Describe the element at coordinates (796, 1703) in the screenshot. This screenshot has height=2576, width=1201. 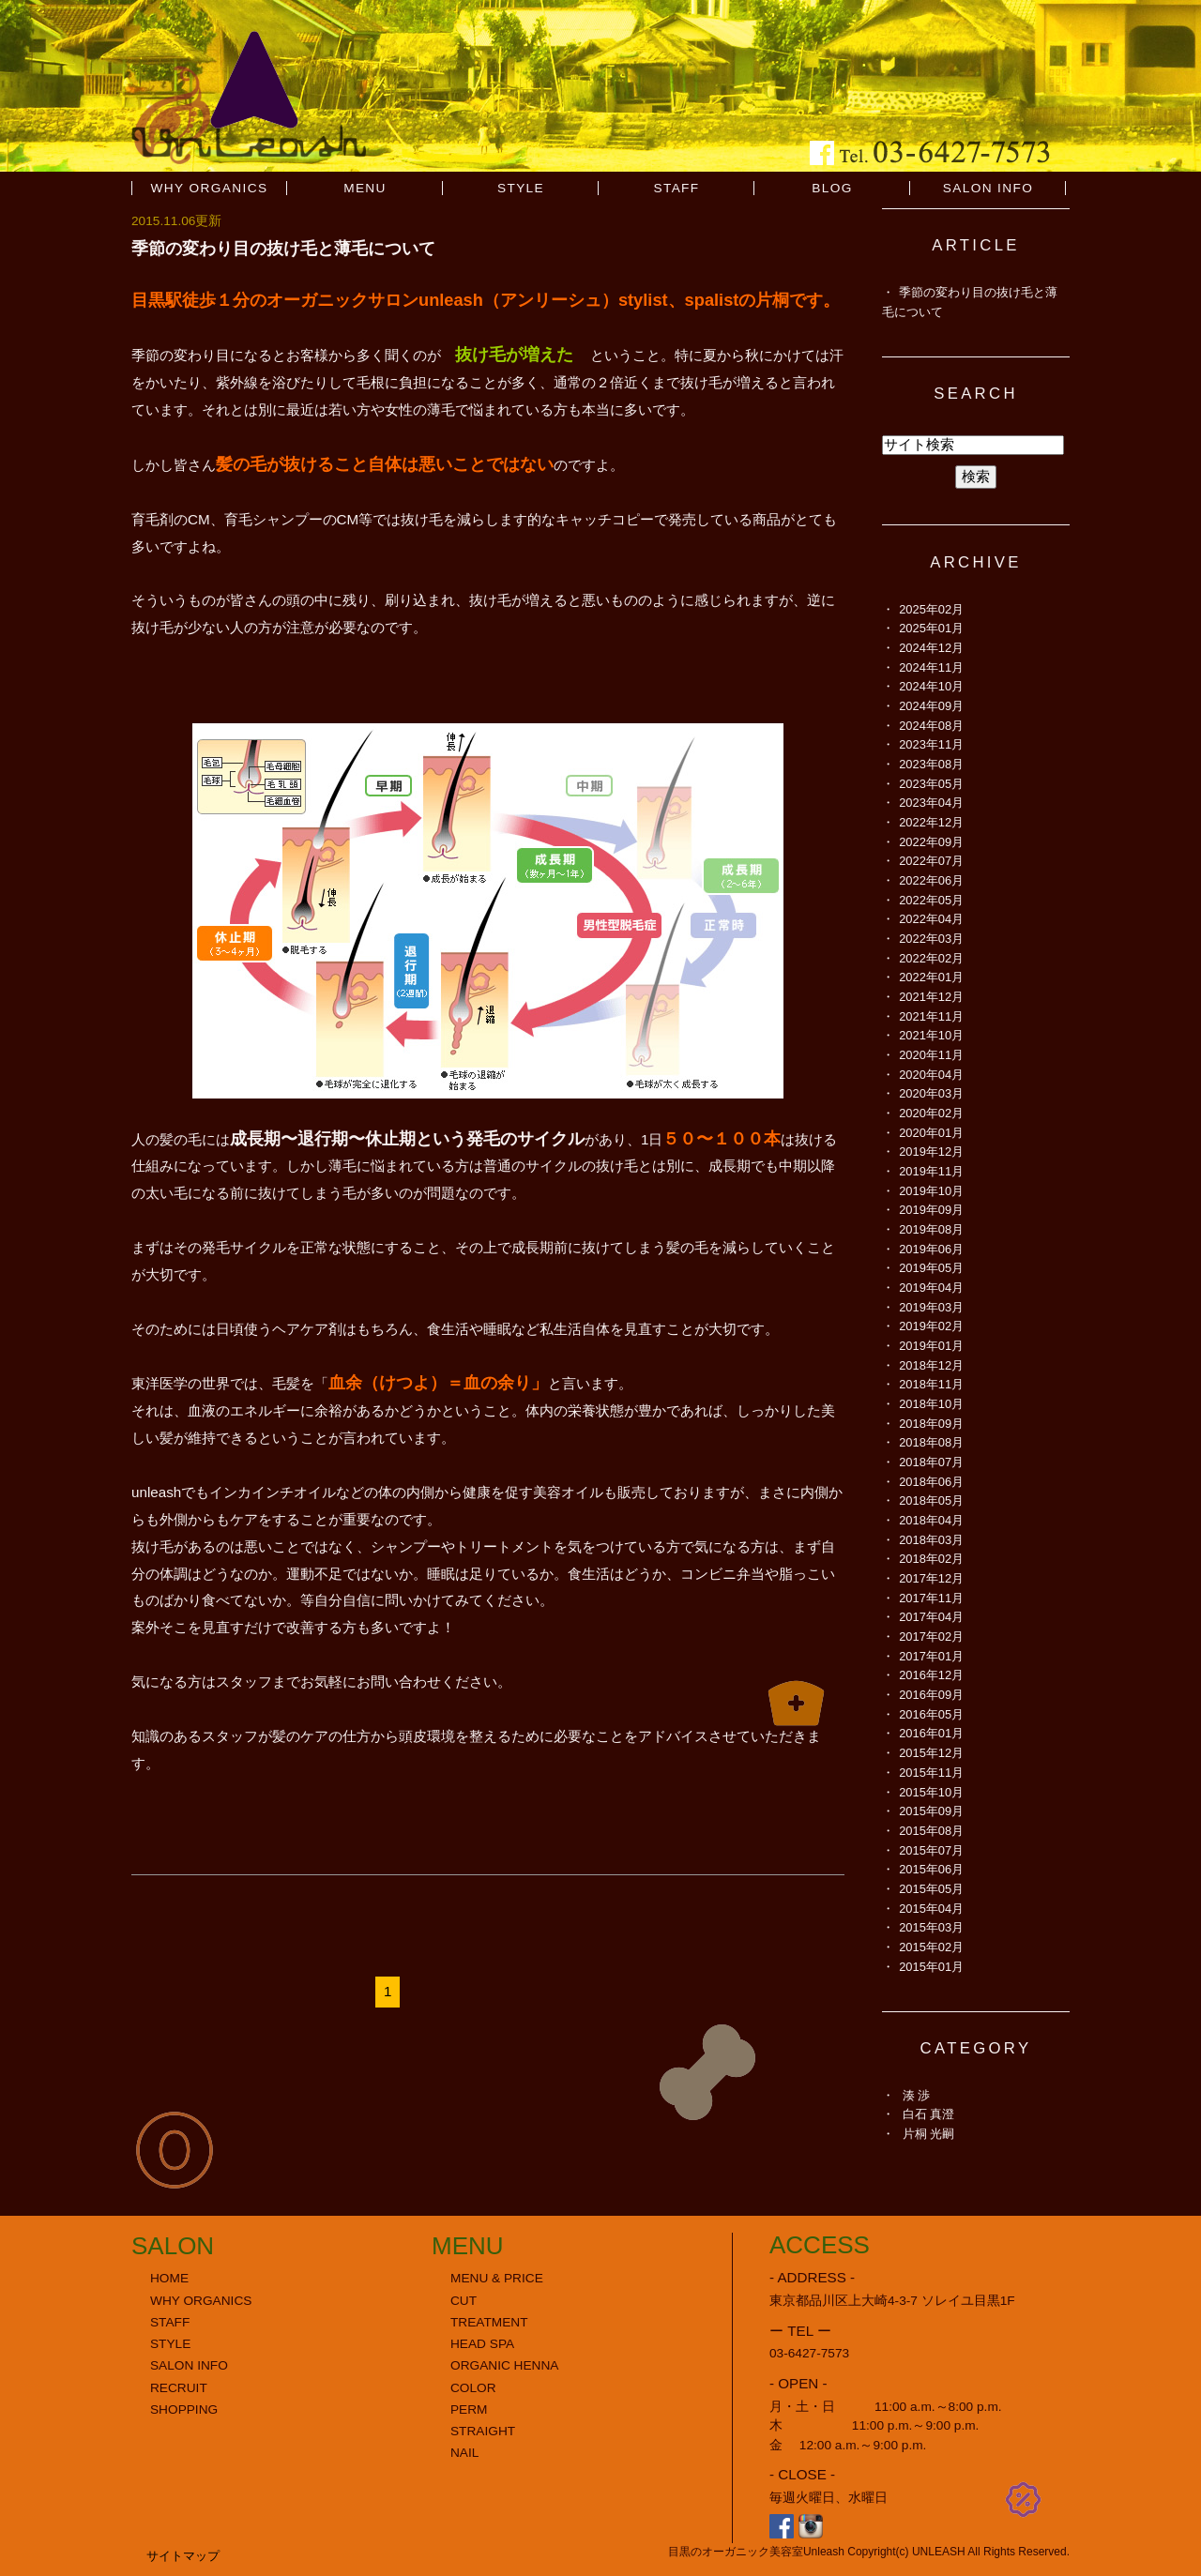
I see `access nursing or healthcare services` at that location.